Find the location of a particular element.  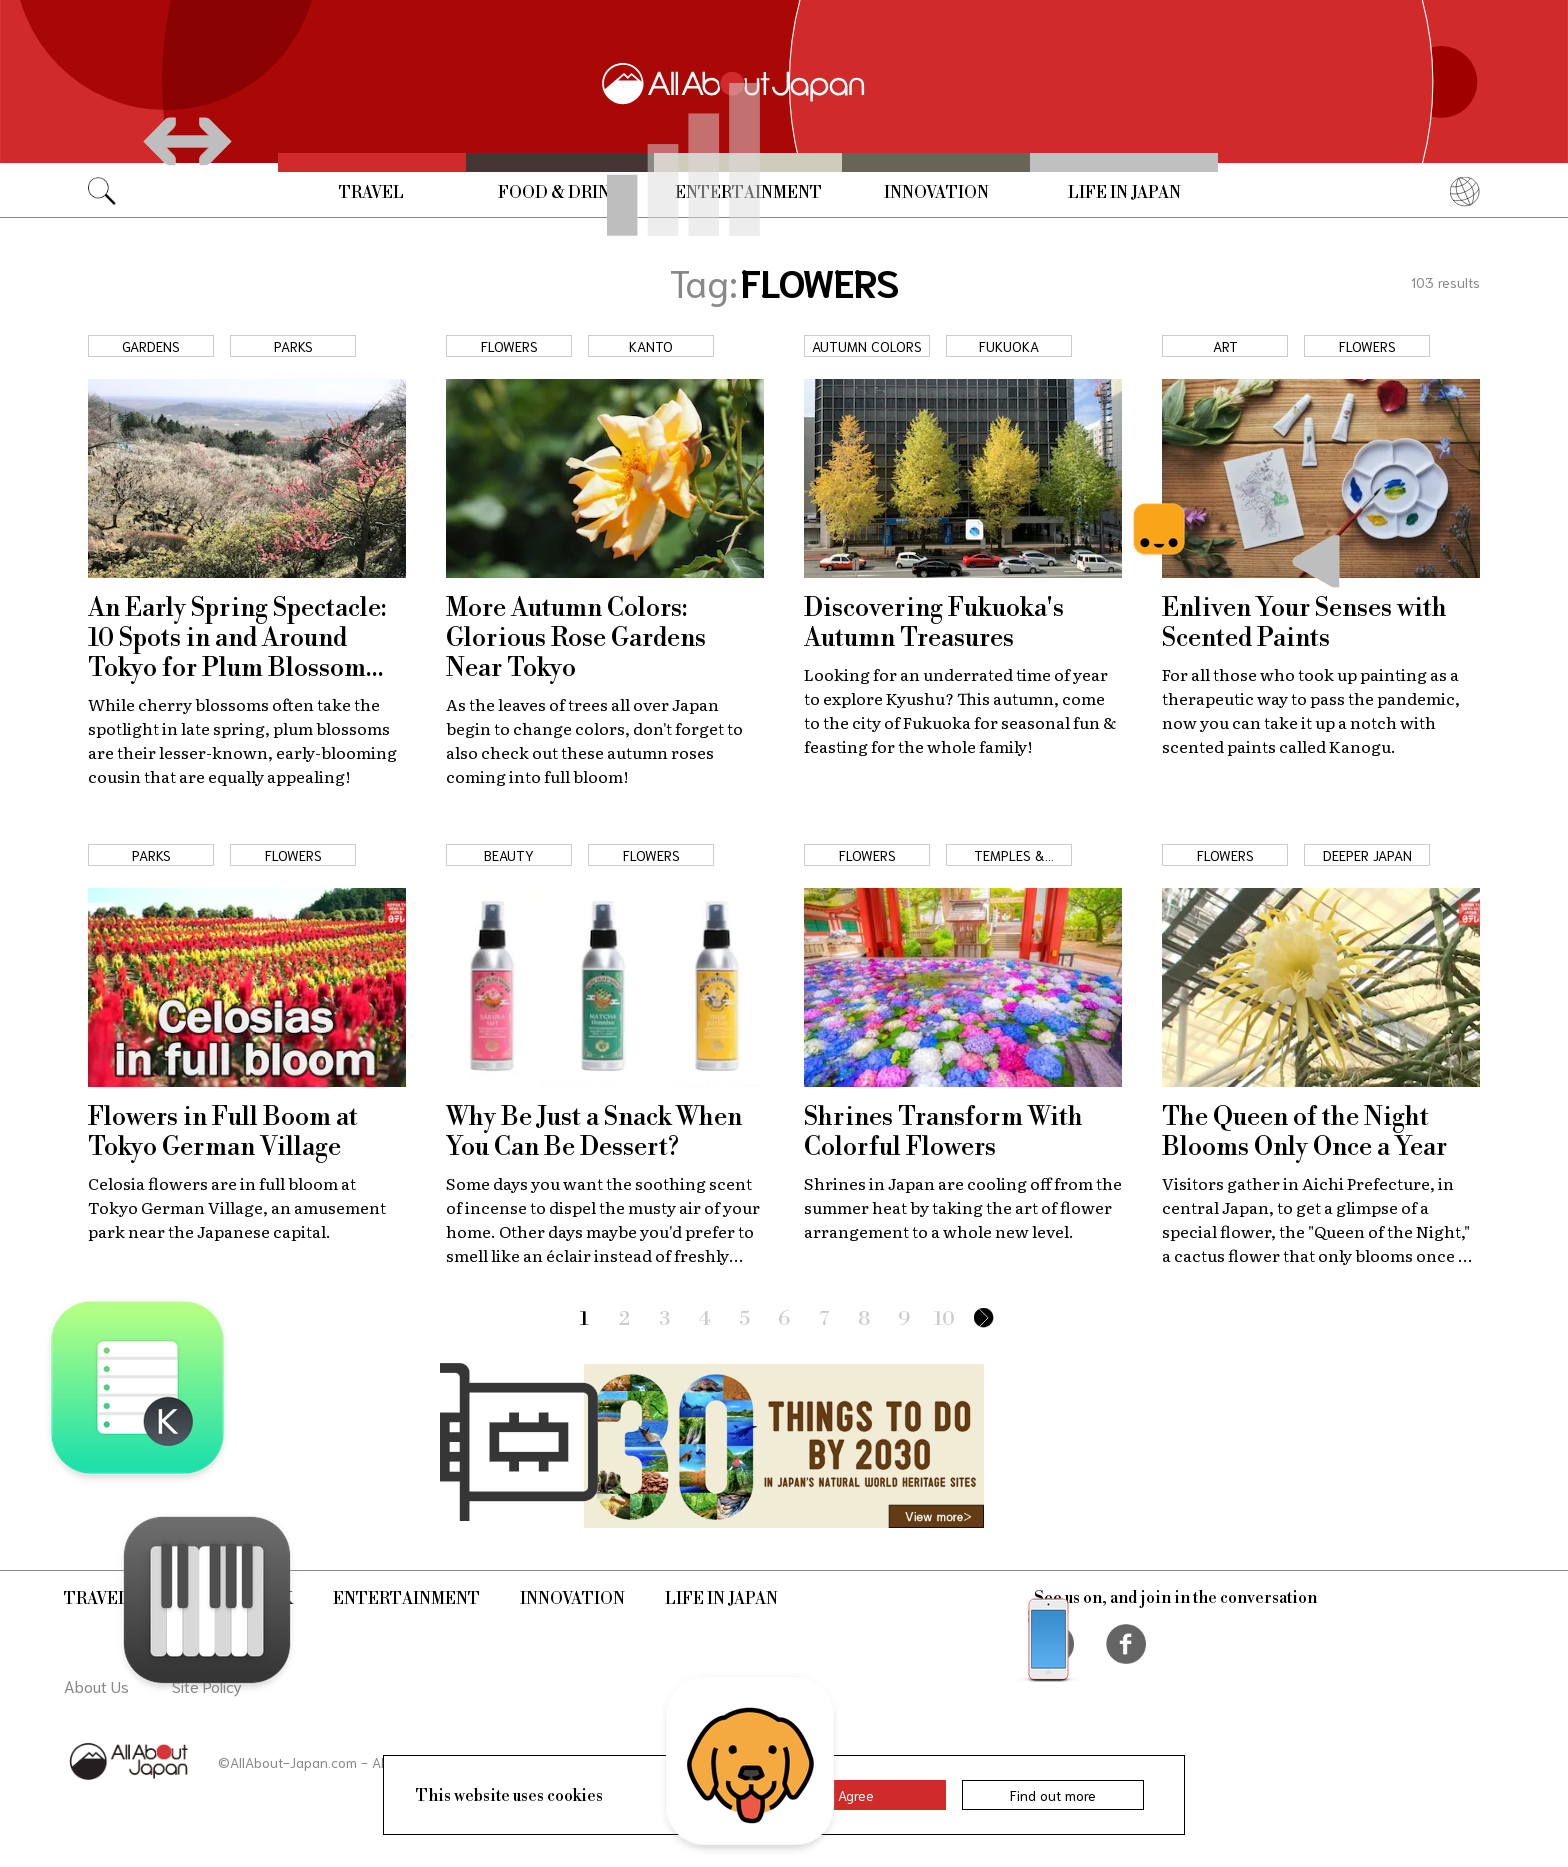

access firmware settings and updates is located at coordinates (519, 1442).